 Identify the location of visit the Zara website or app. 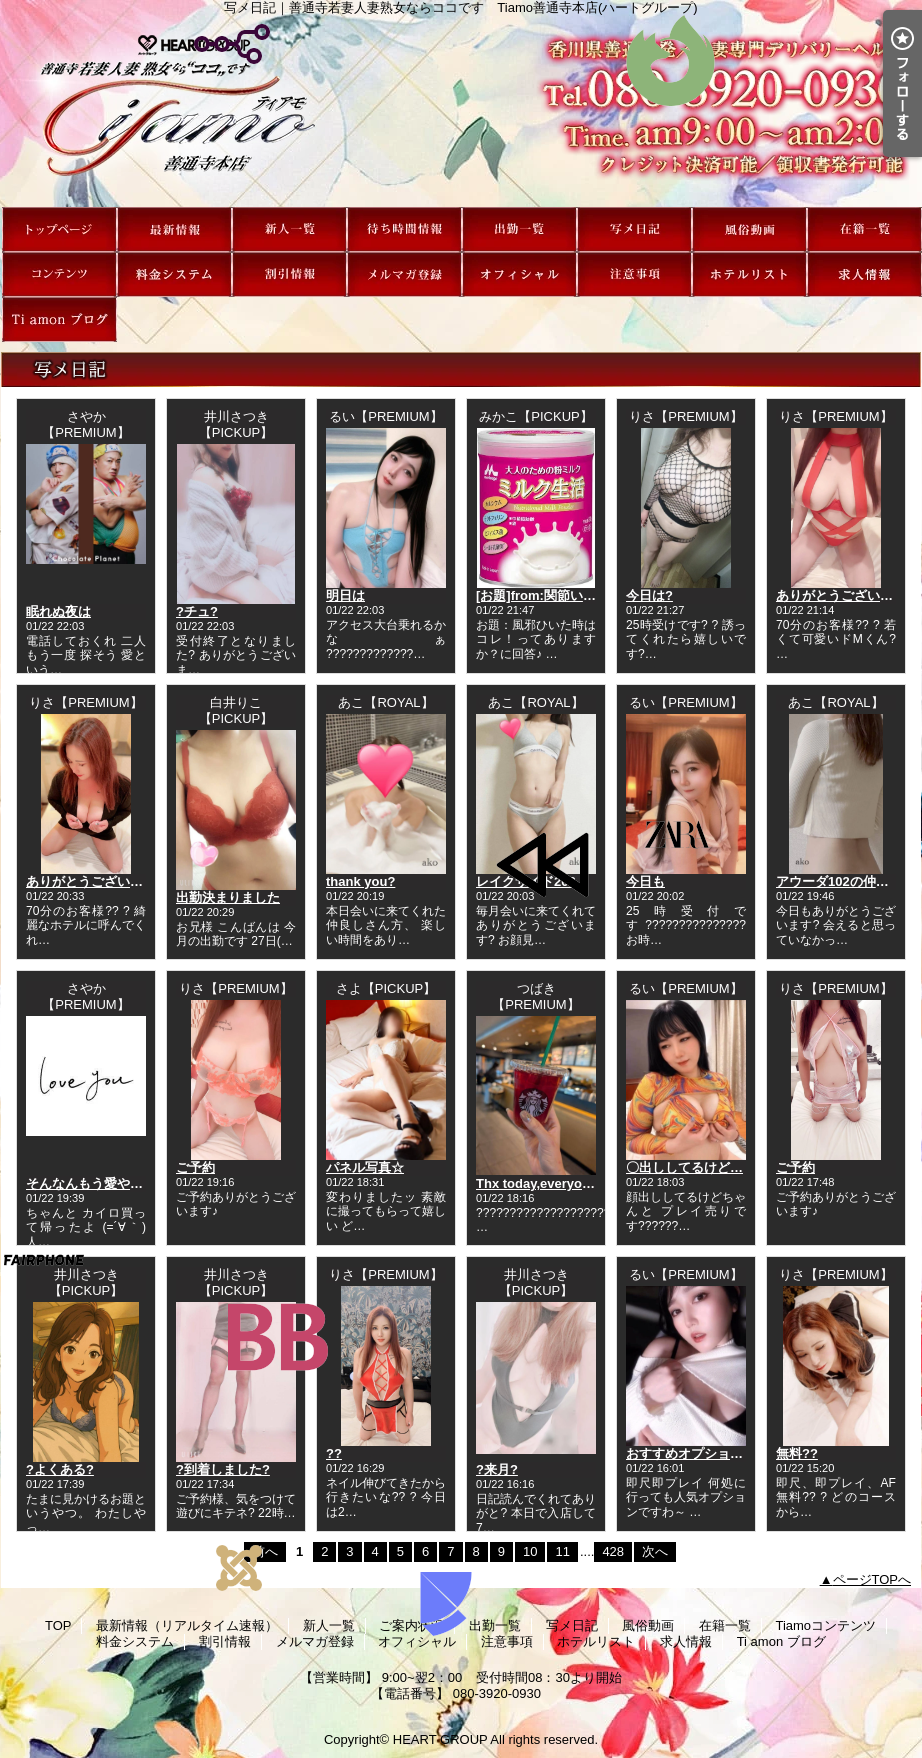
(678, 834).